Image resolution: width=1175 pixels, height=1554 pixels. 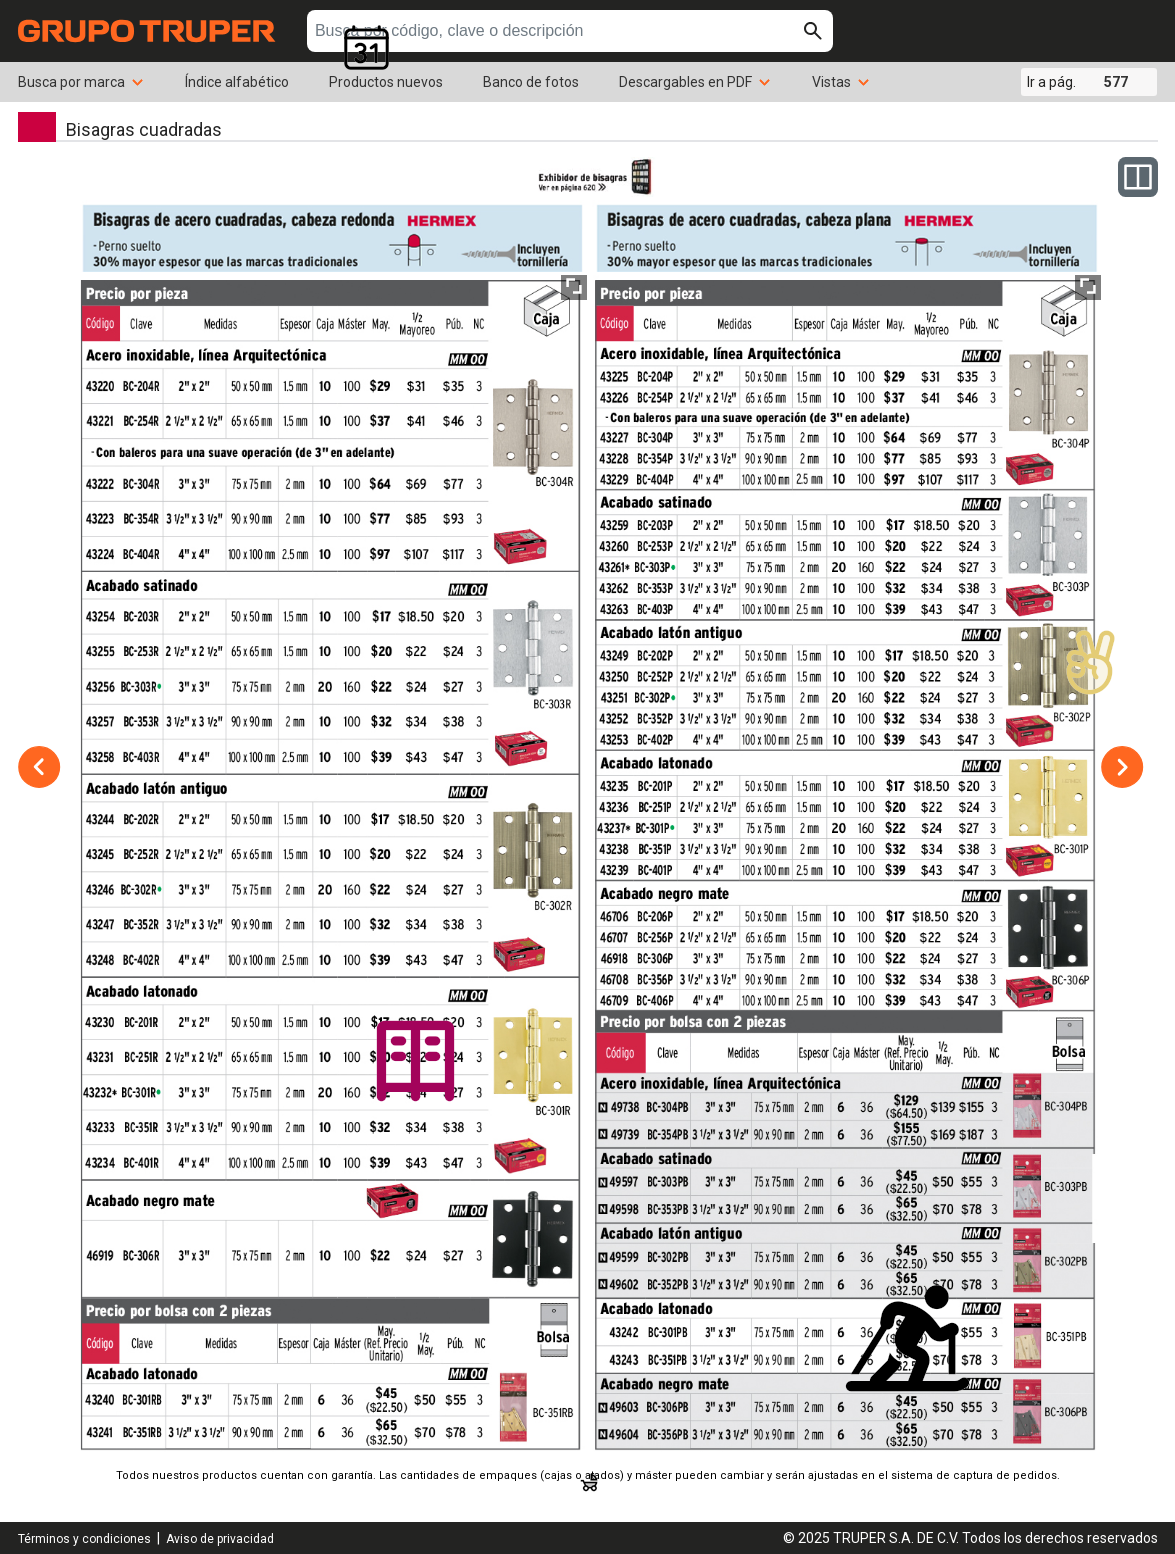 I want to click on view or select a specific date, so click(x=366, y=47).